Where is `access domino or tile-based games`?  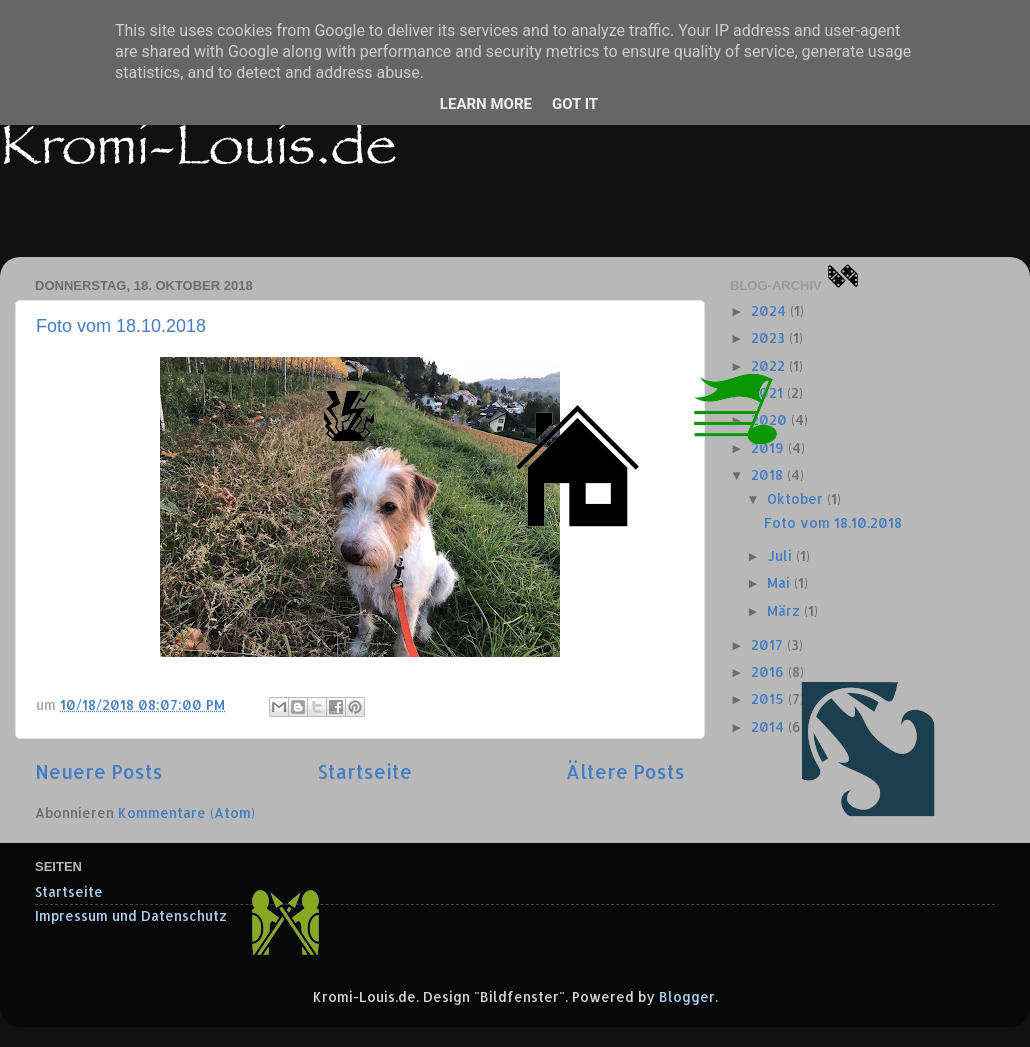 access domino or tile-based games is located at coordinates (843, 276).